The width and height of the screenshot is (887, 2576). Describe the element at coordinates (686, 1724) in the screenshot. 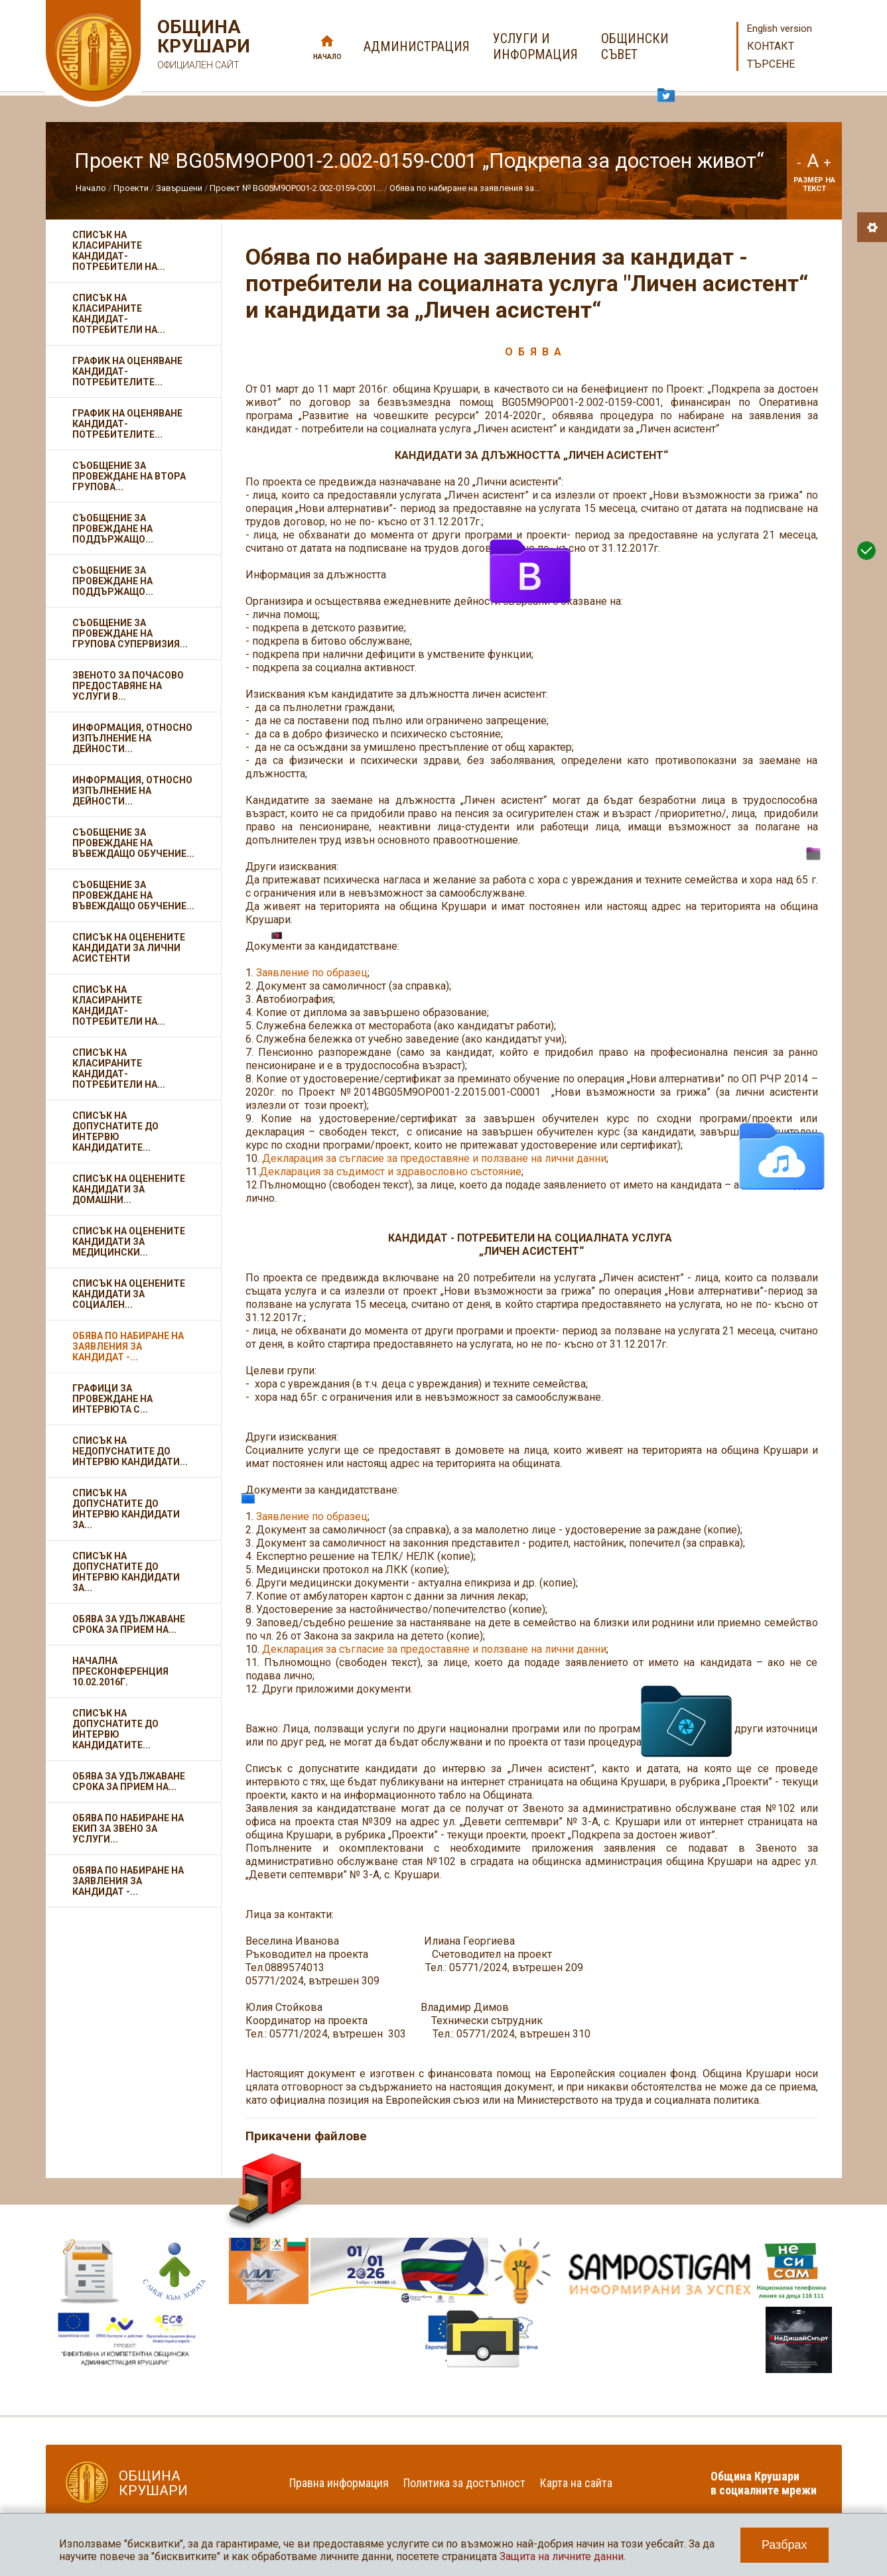

I see `open adobe photoshop elements project folder` at that location.